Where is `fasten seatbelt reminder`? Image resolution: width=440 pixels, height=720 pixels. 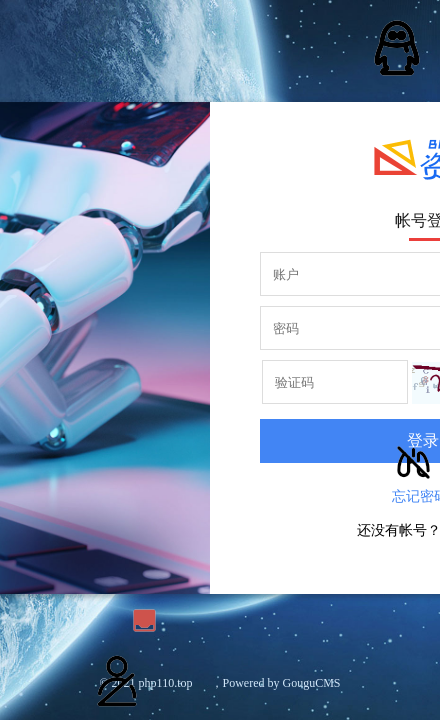
fasten seatbelt reminder is located at coordinates (117, 681).